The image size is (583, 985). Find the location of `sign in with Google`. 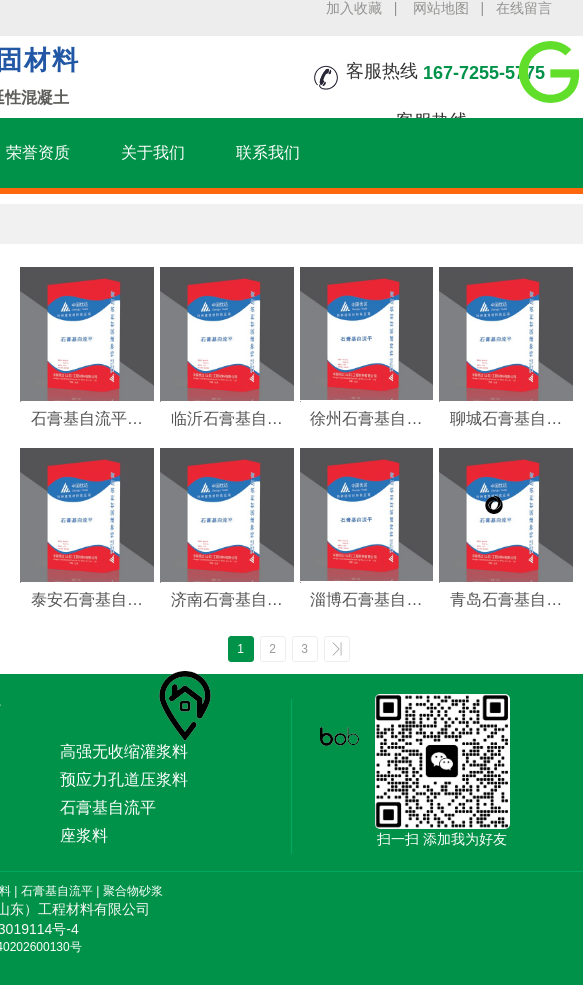

sign in with Google is located at coordinates (549, 72).